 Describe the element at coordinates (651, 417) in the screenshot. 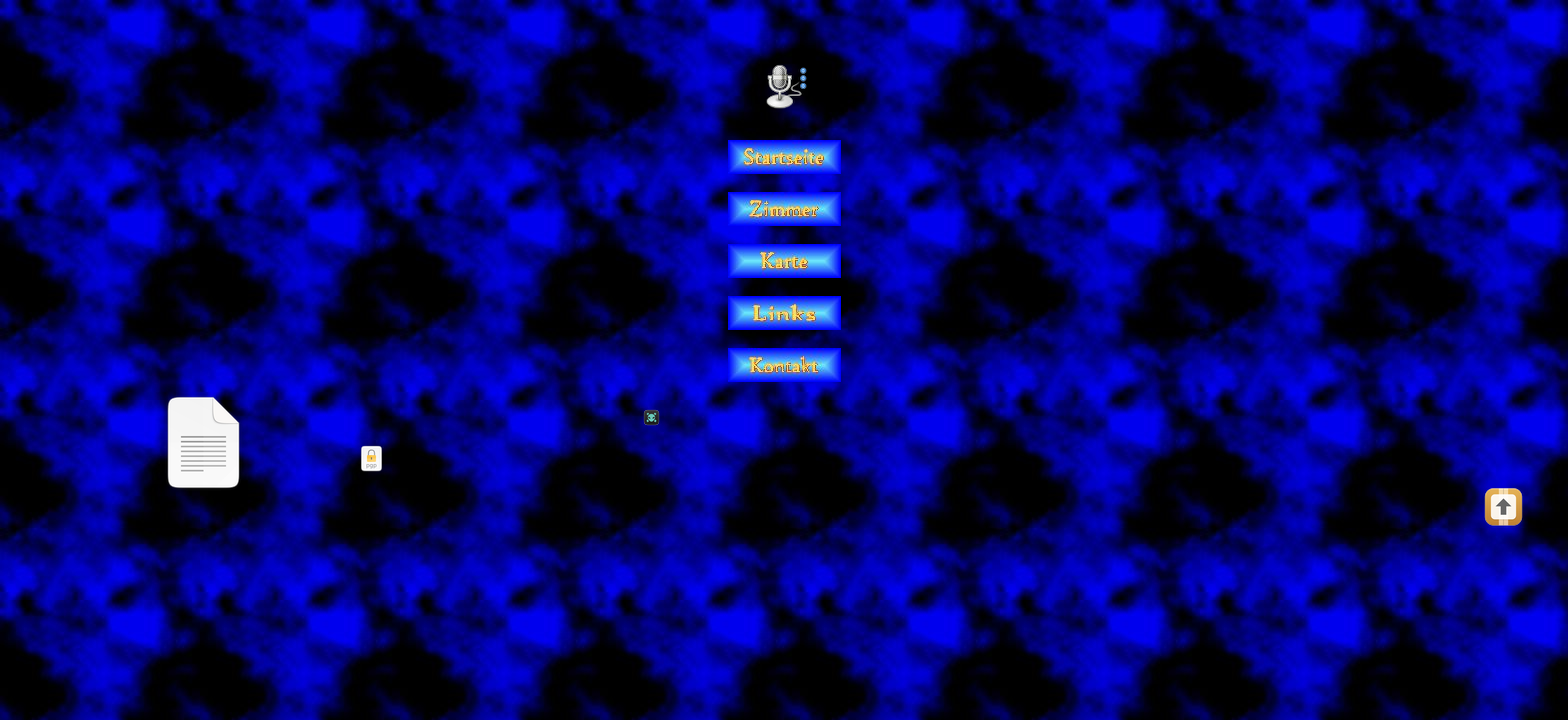

I see `open the X (formerly Twitter) app` at that location.